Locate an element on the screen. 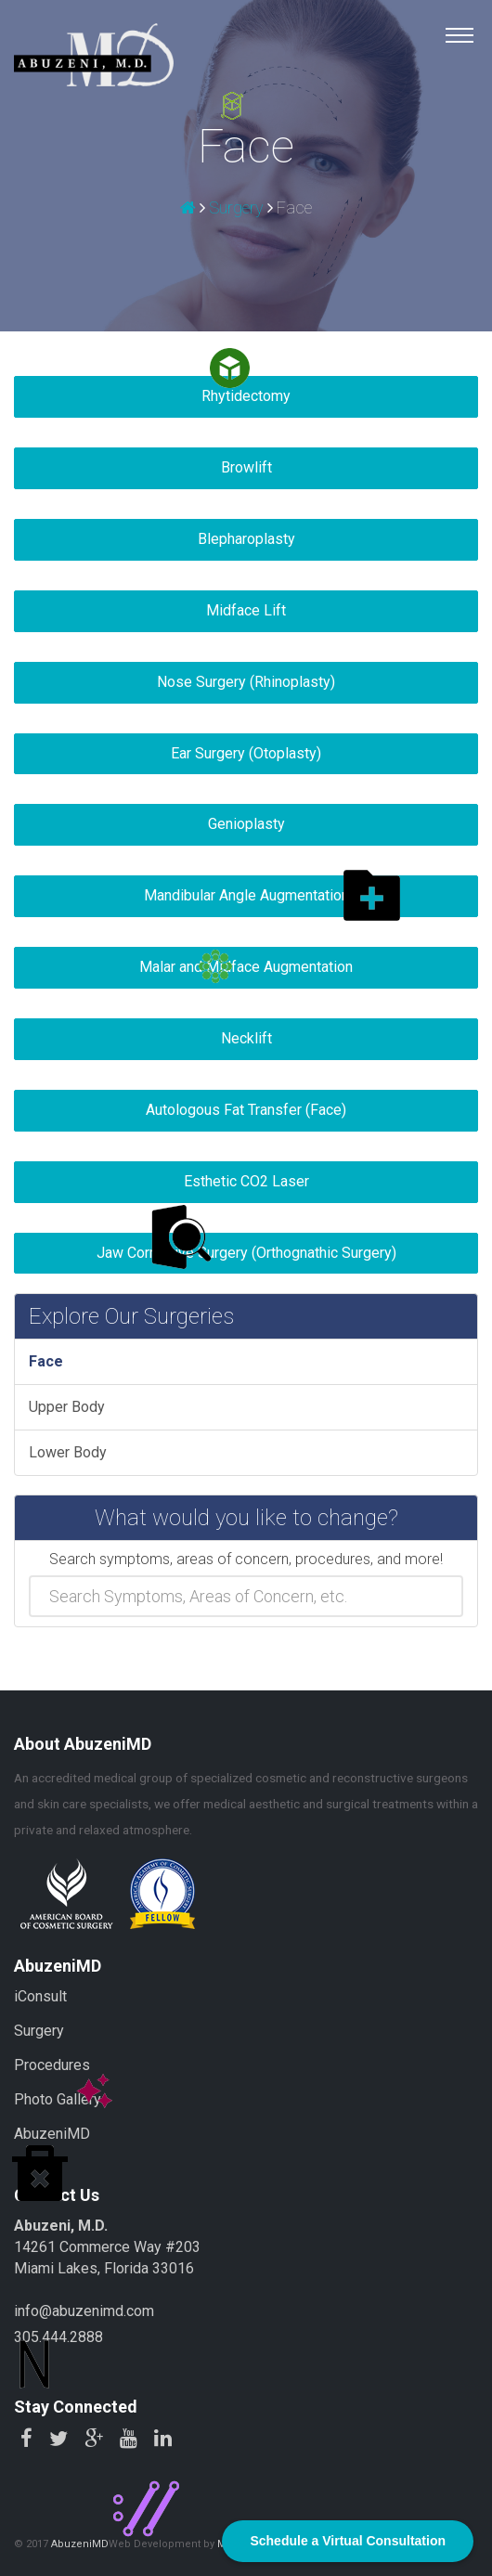 Image resolution: width=492 pixels, height=2576 pixels. quick look logo - preview files without opening them is located at coordinates (181, 1236).